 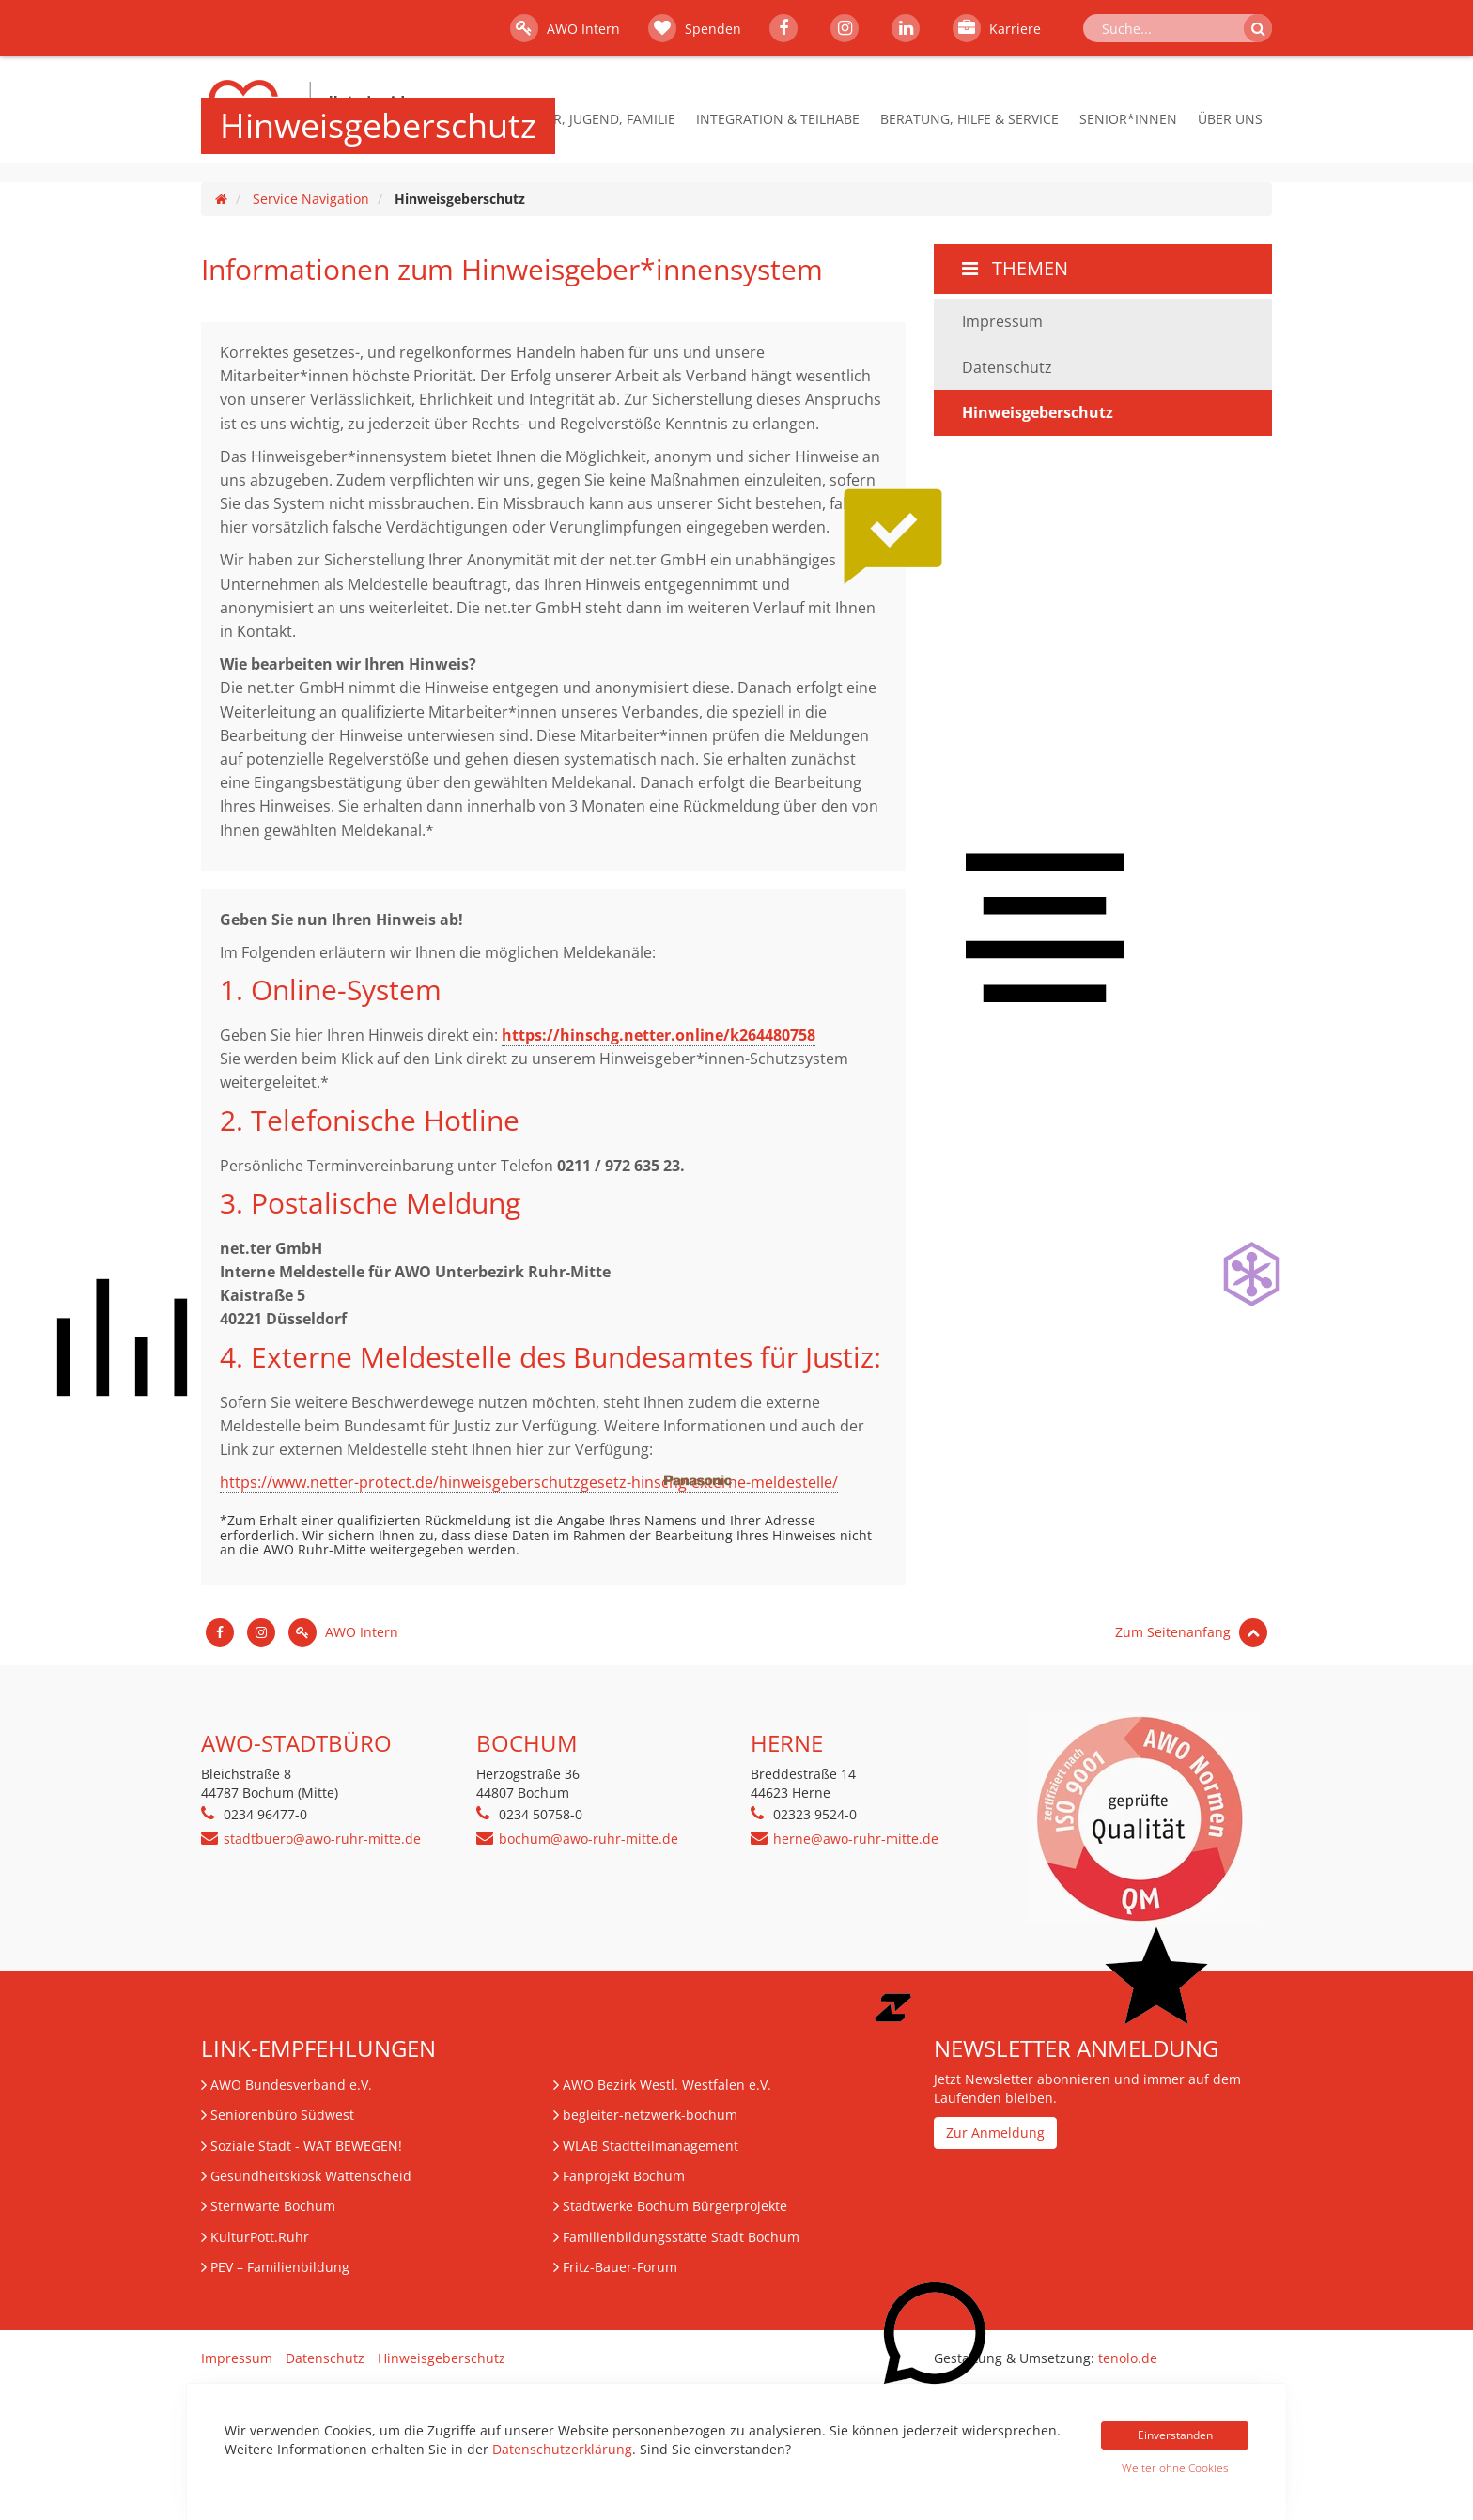 I want to click on mark item as favorite, so click(x=1156, y=1978).